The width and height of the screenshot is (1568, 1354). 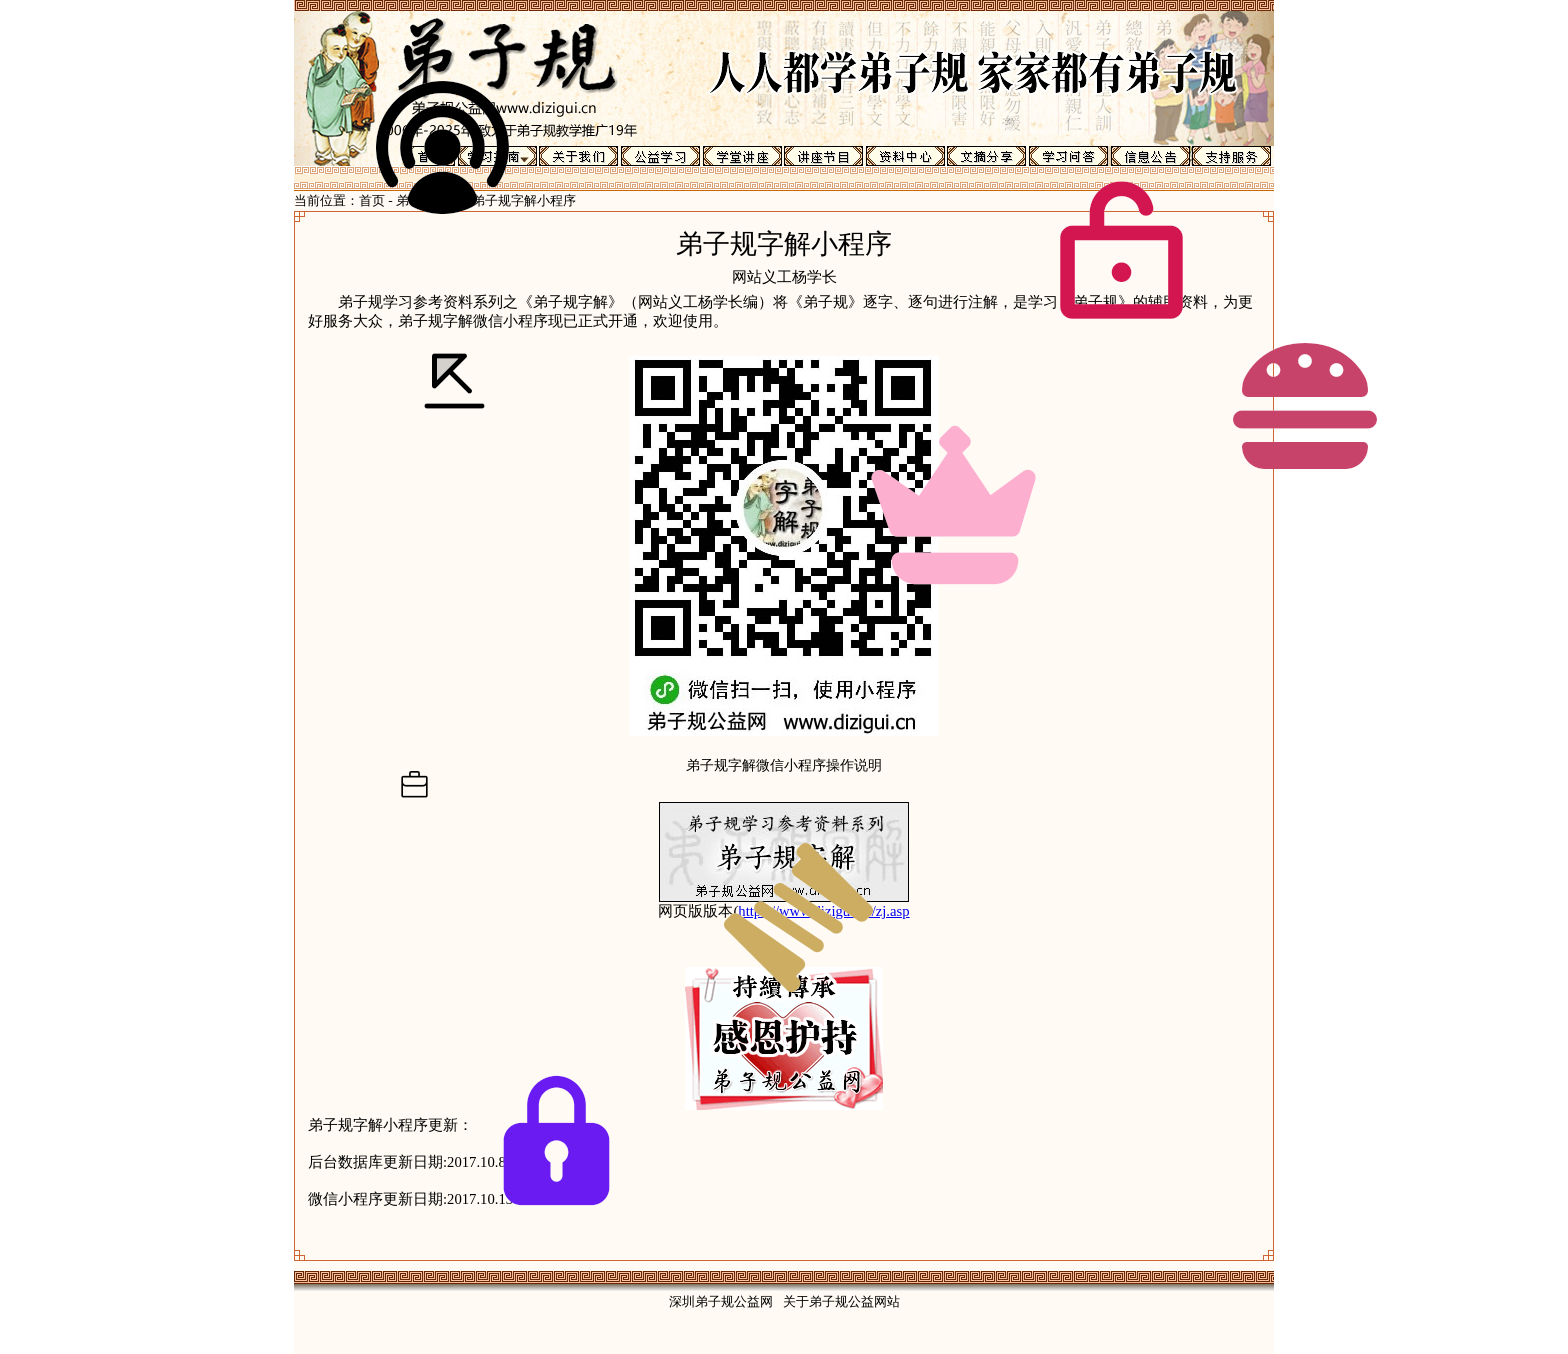 I want to click on indicates server owner status, so click(x=955, y=505).